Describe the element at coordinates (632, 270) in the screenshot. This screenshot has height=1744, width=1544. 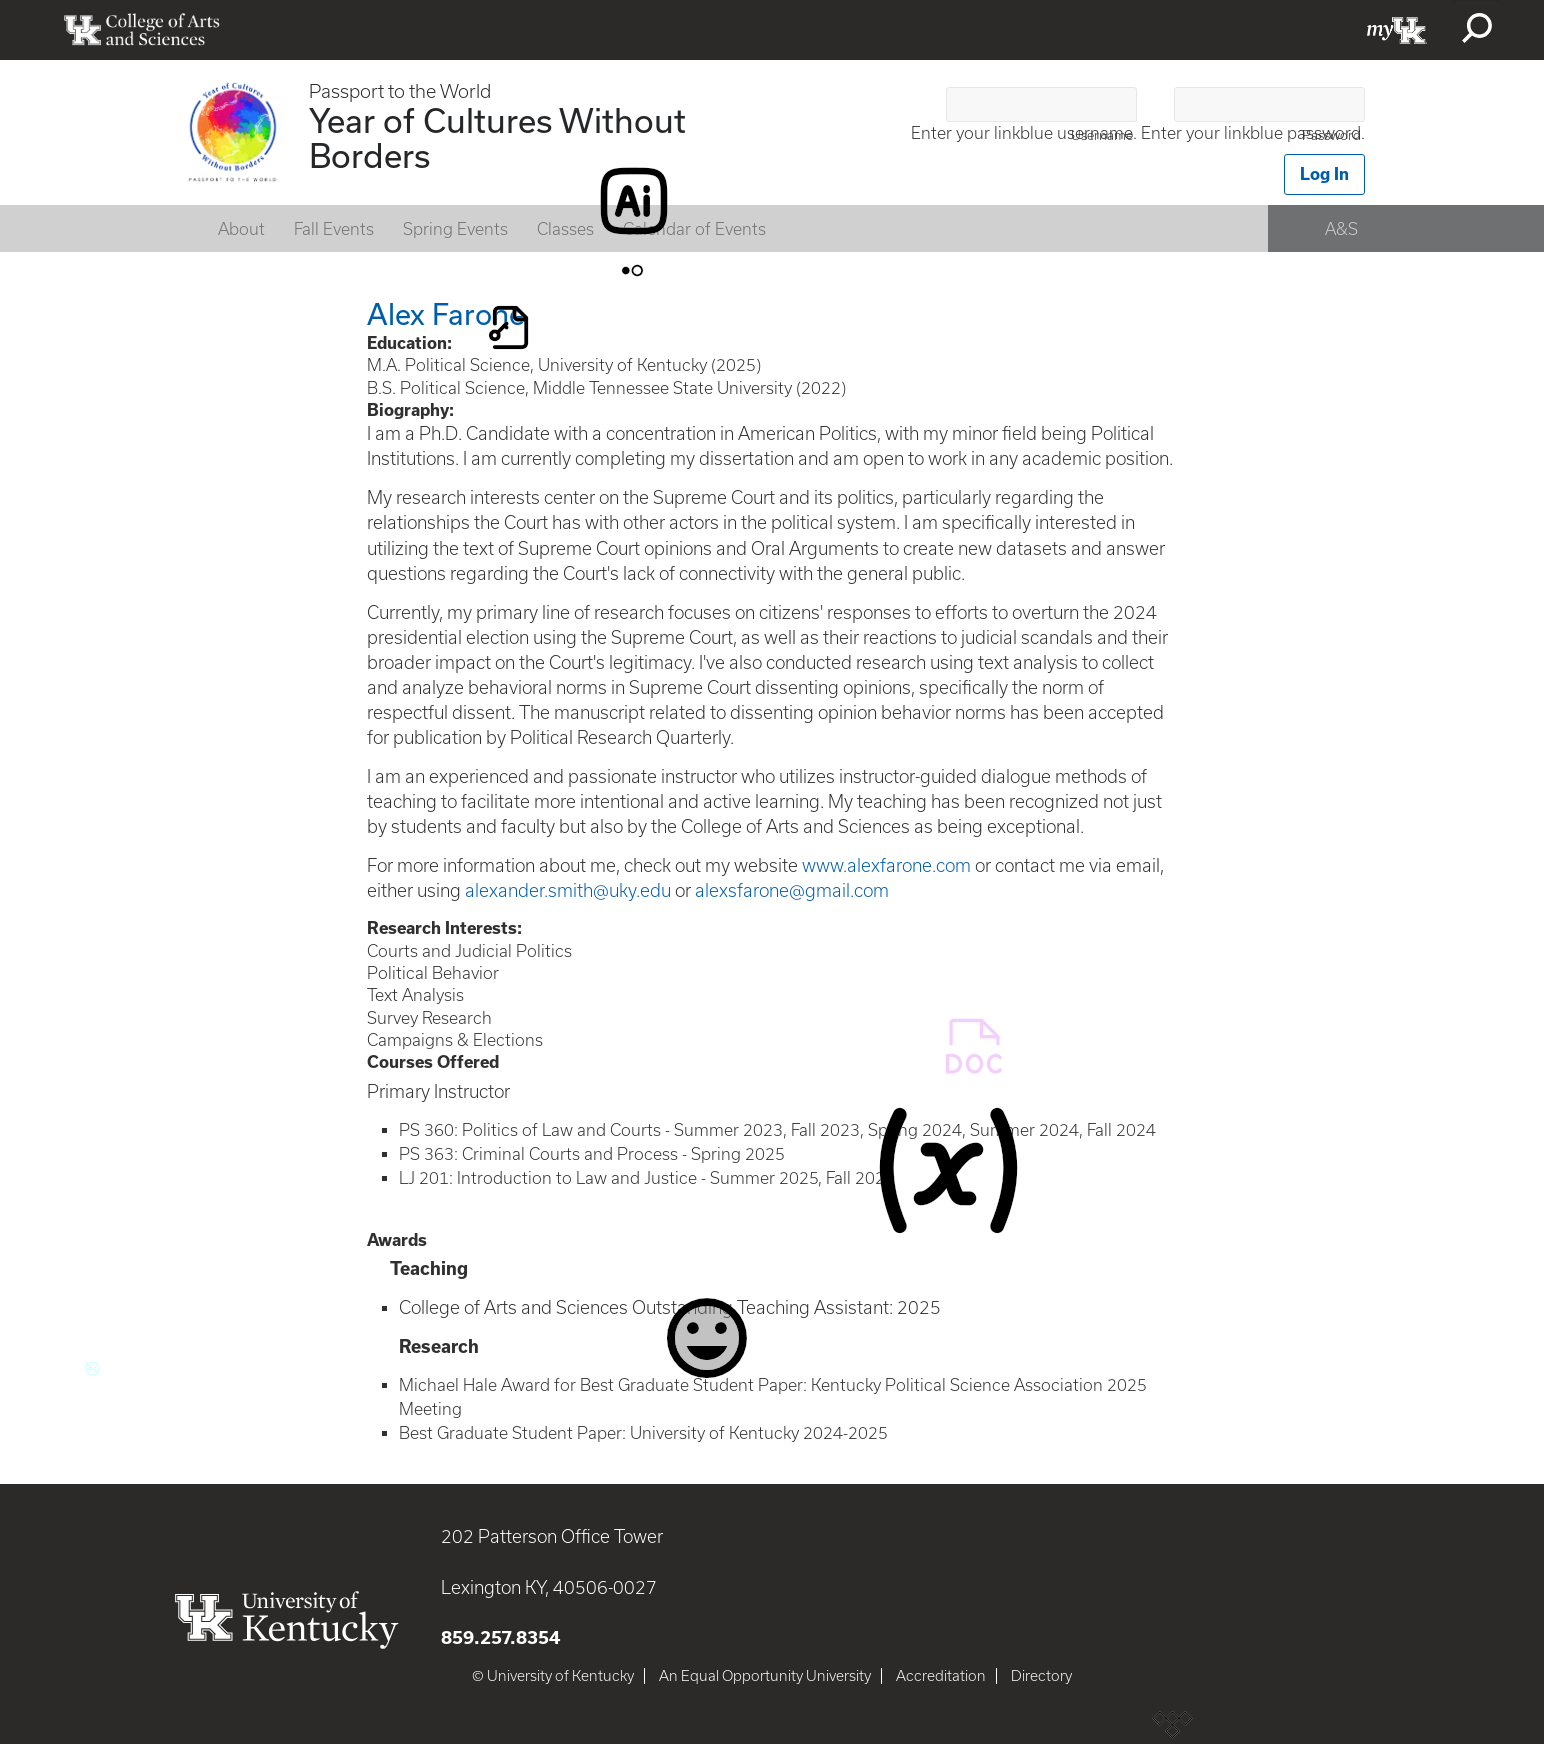
I see `indicates weak HDR signal or low HDR quality` at that location.